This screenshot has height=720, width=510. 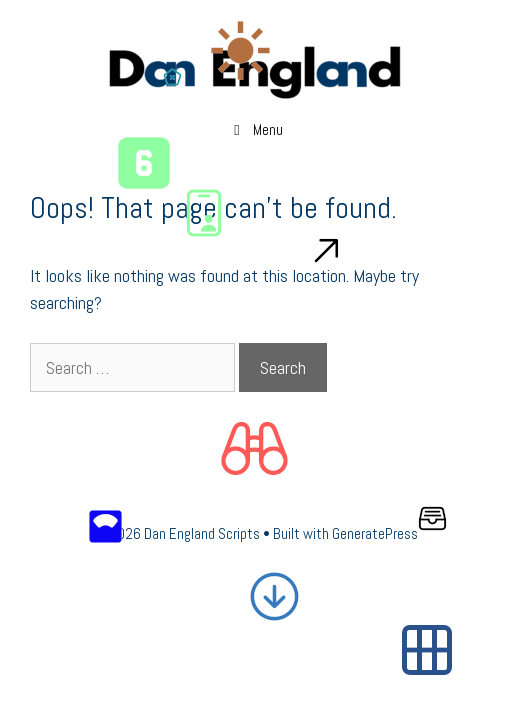 What do you see at coordinates (325, 251) in the screenshot?
I see `open link in new tab or window` at bounding box center [325, 251].